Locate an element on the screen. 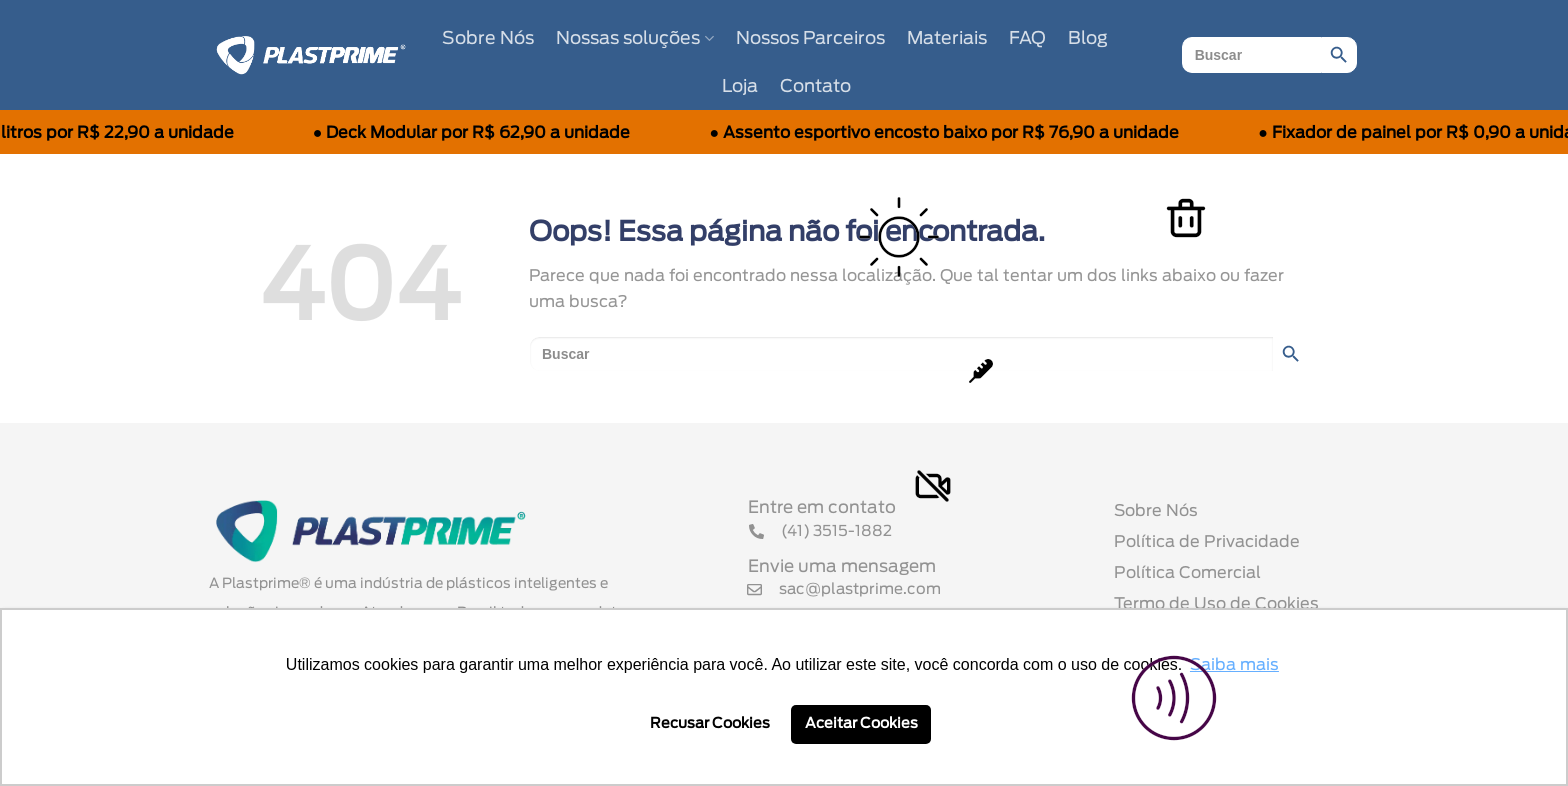 The height and width of the screenshot is (786, 1568). view current temperature is located at coordinates (981, 371).